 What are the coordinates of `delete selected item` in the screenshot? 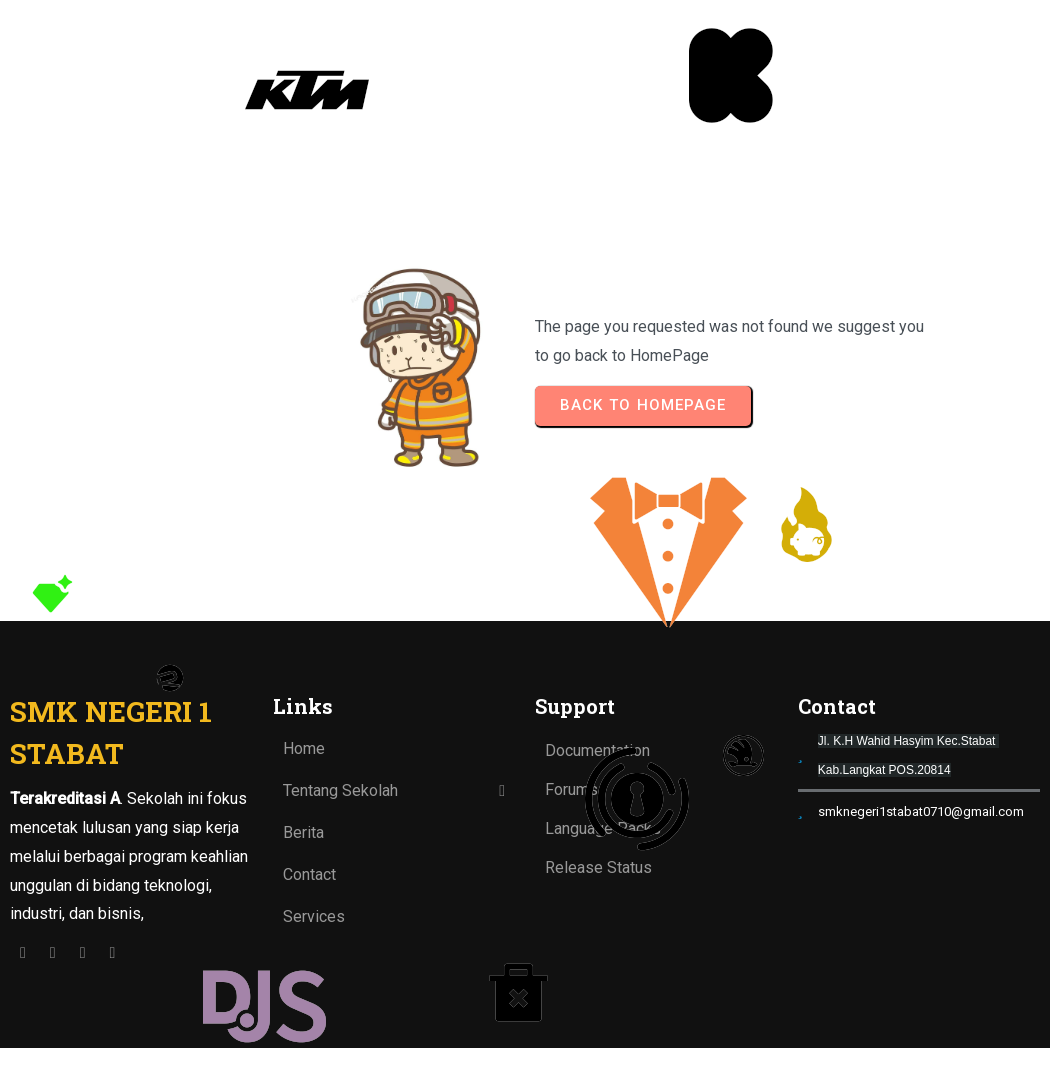 It's located at (518, 992).